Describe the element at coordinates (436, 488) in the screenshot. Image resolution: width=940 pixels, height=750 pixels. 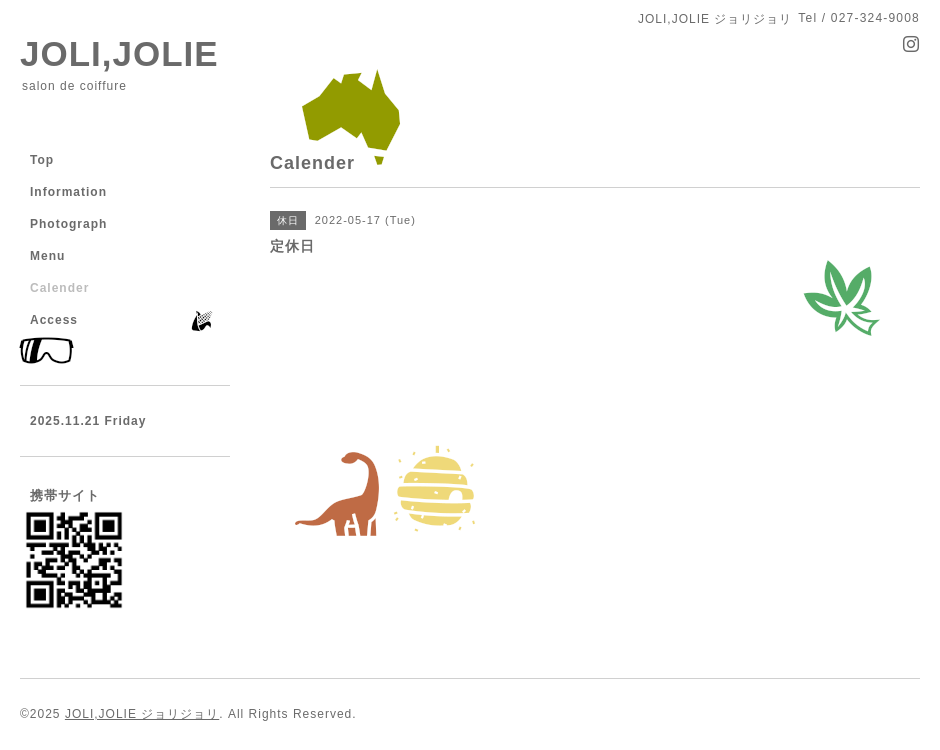
I see `view beehive or apiary location` at that location.